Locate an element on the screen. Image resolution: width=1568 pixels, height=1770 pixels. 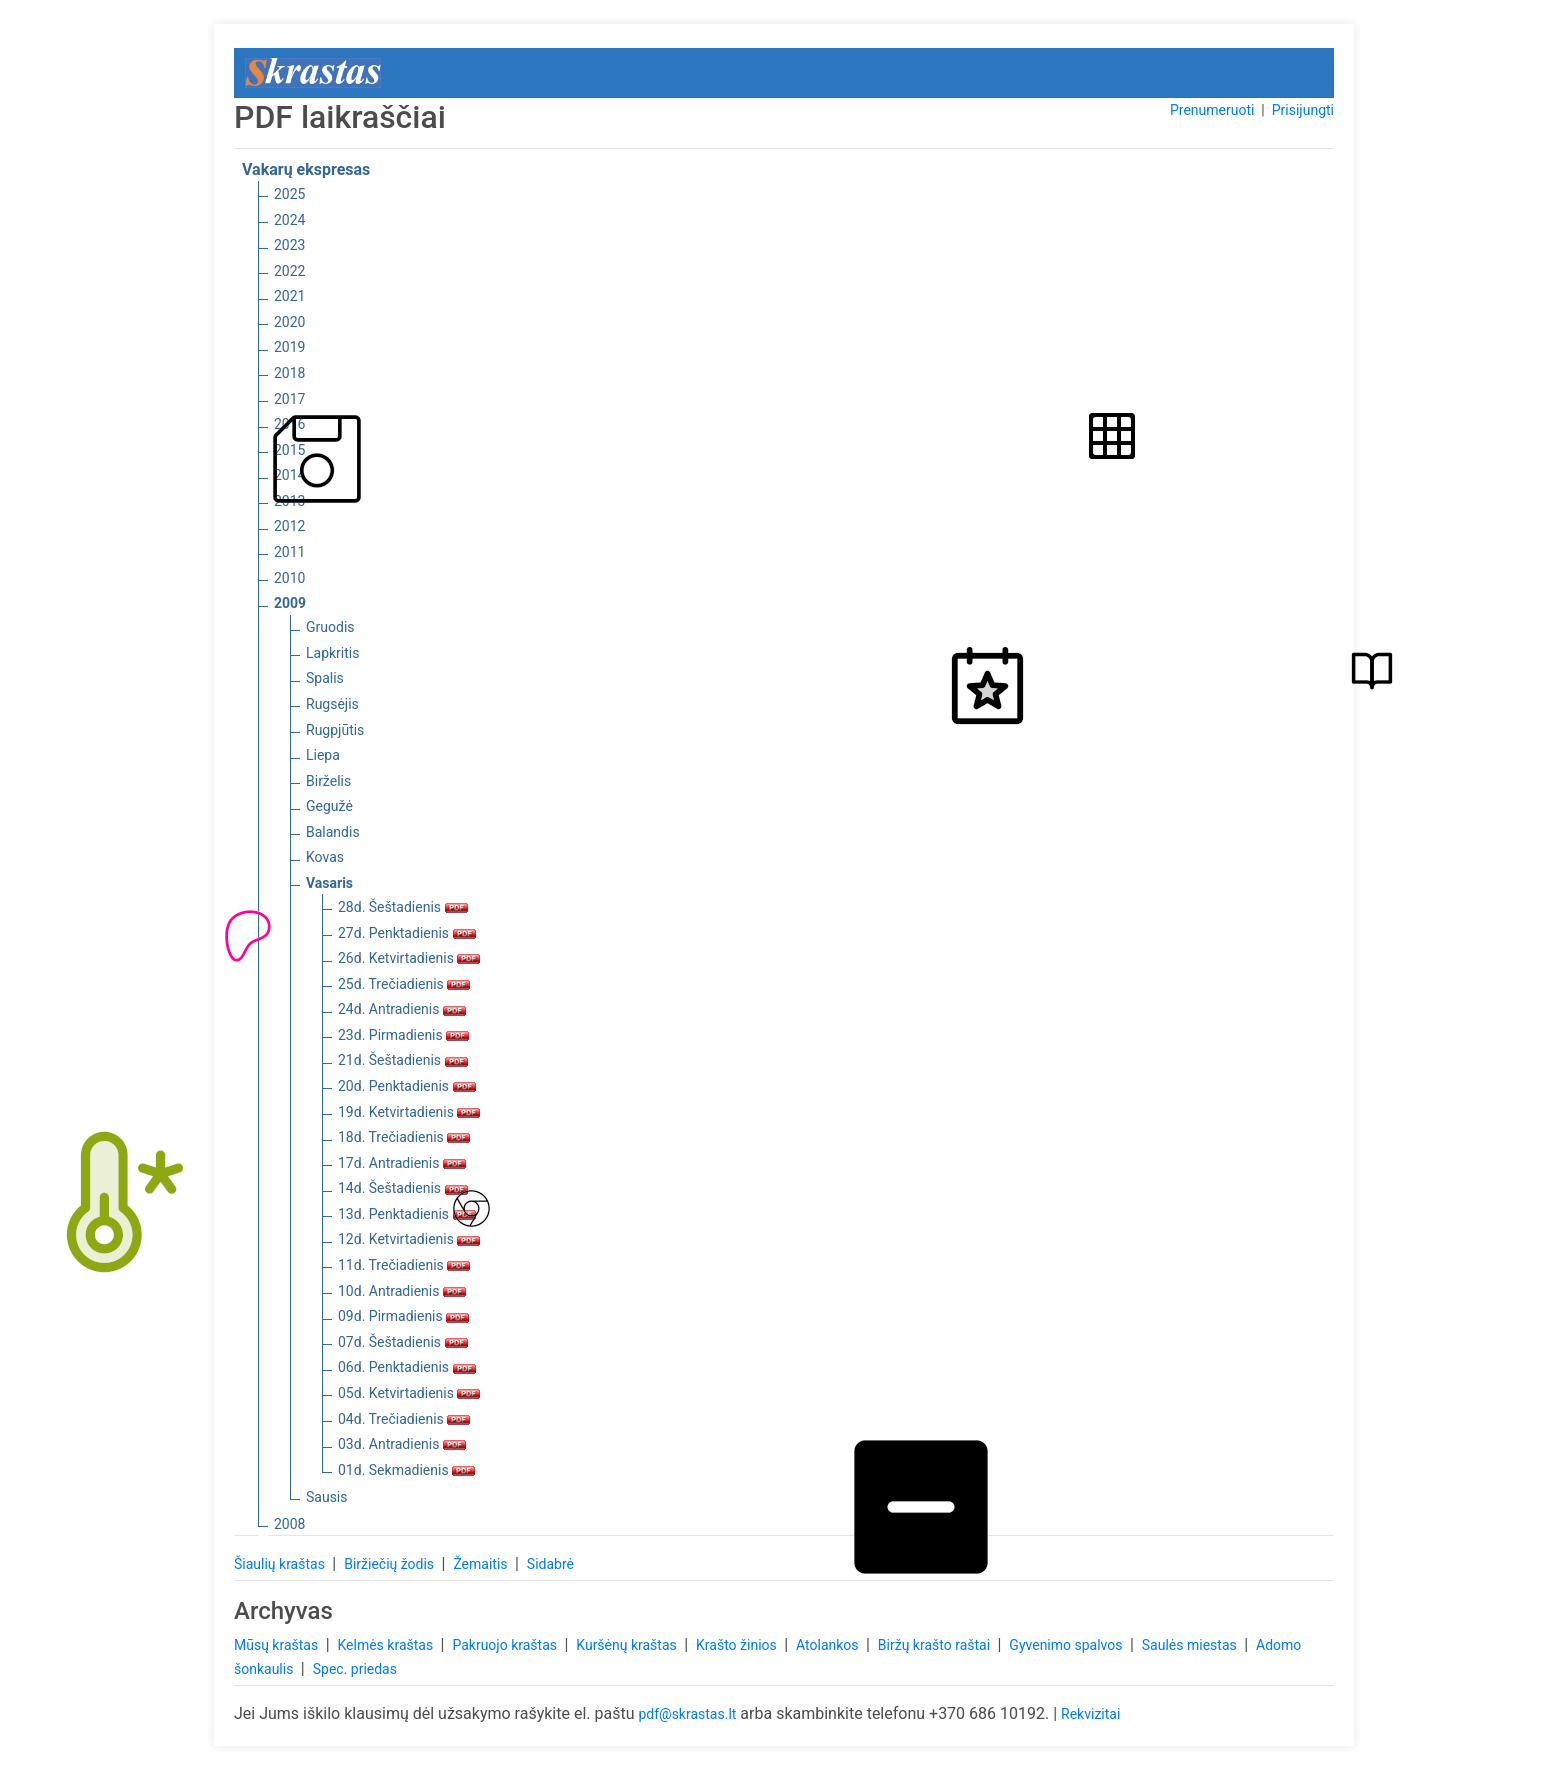
open reading mode or e-reader is located at coordinates (1372, 671).